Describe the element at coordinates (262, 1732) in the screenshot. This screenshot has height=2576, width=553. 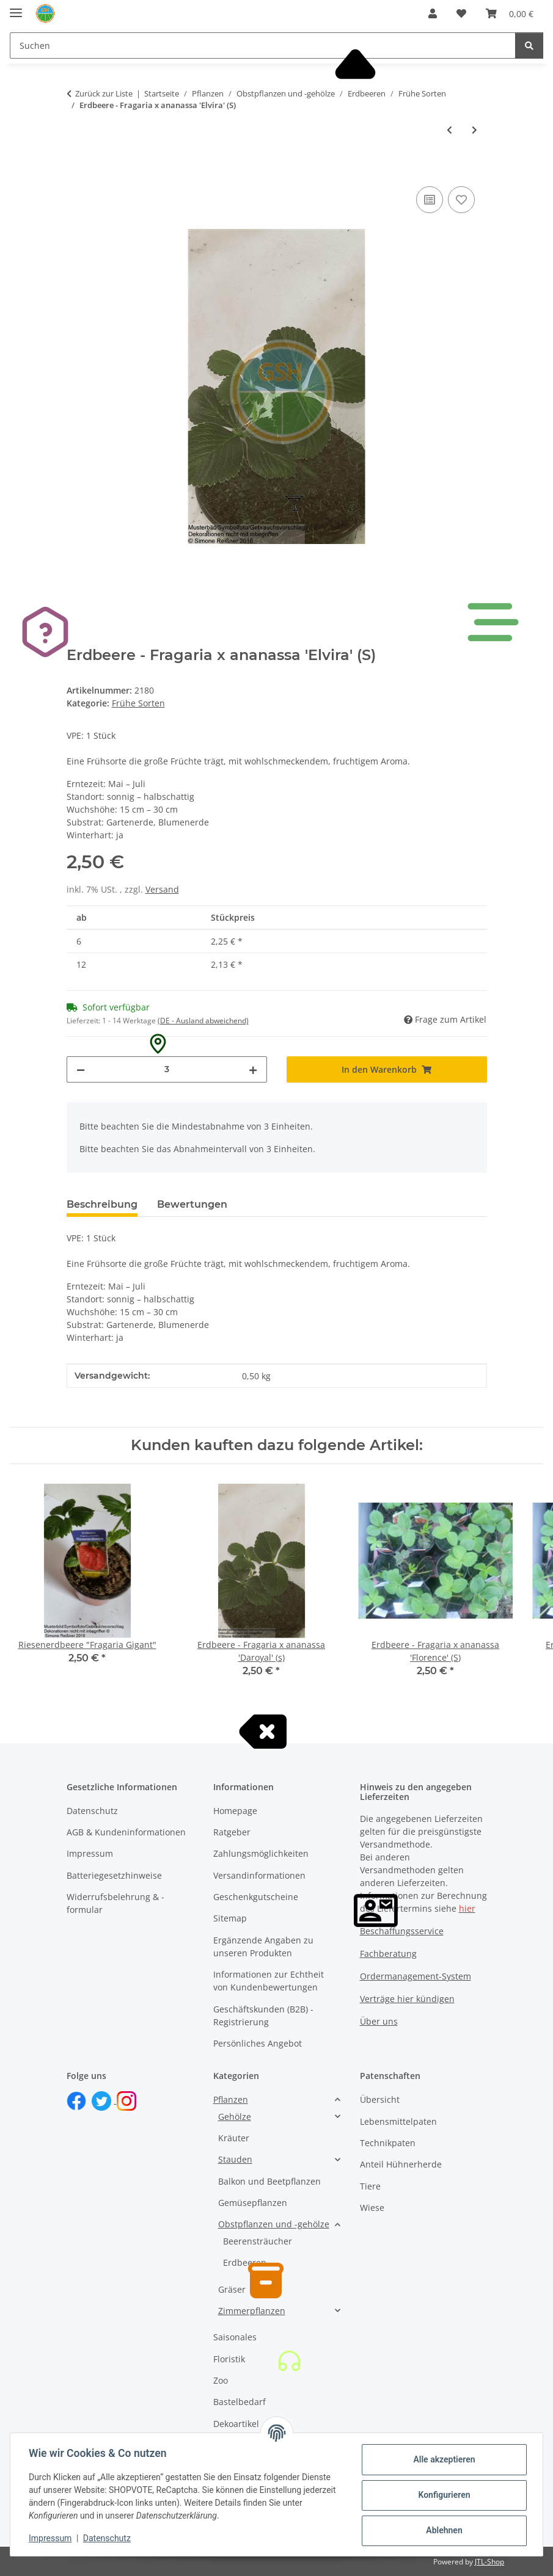
I see `delete the previous character` at that location.